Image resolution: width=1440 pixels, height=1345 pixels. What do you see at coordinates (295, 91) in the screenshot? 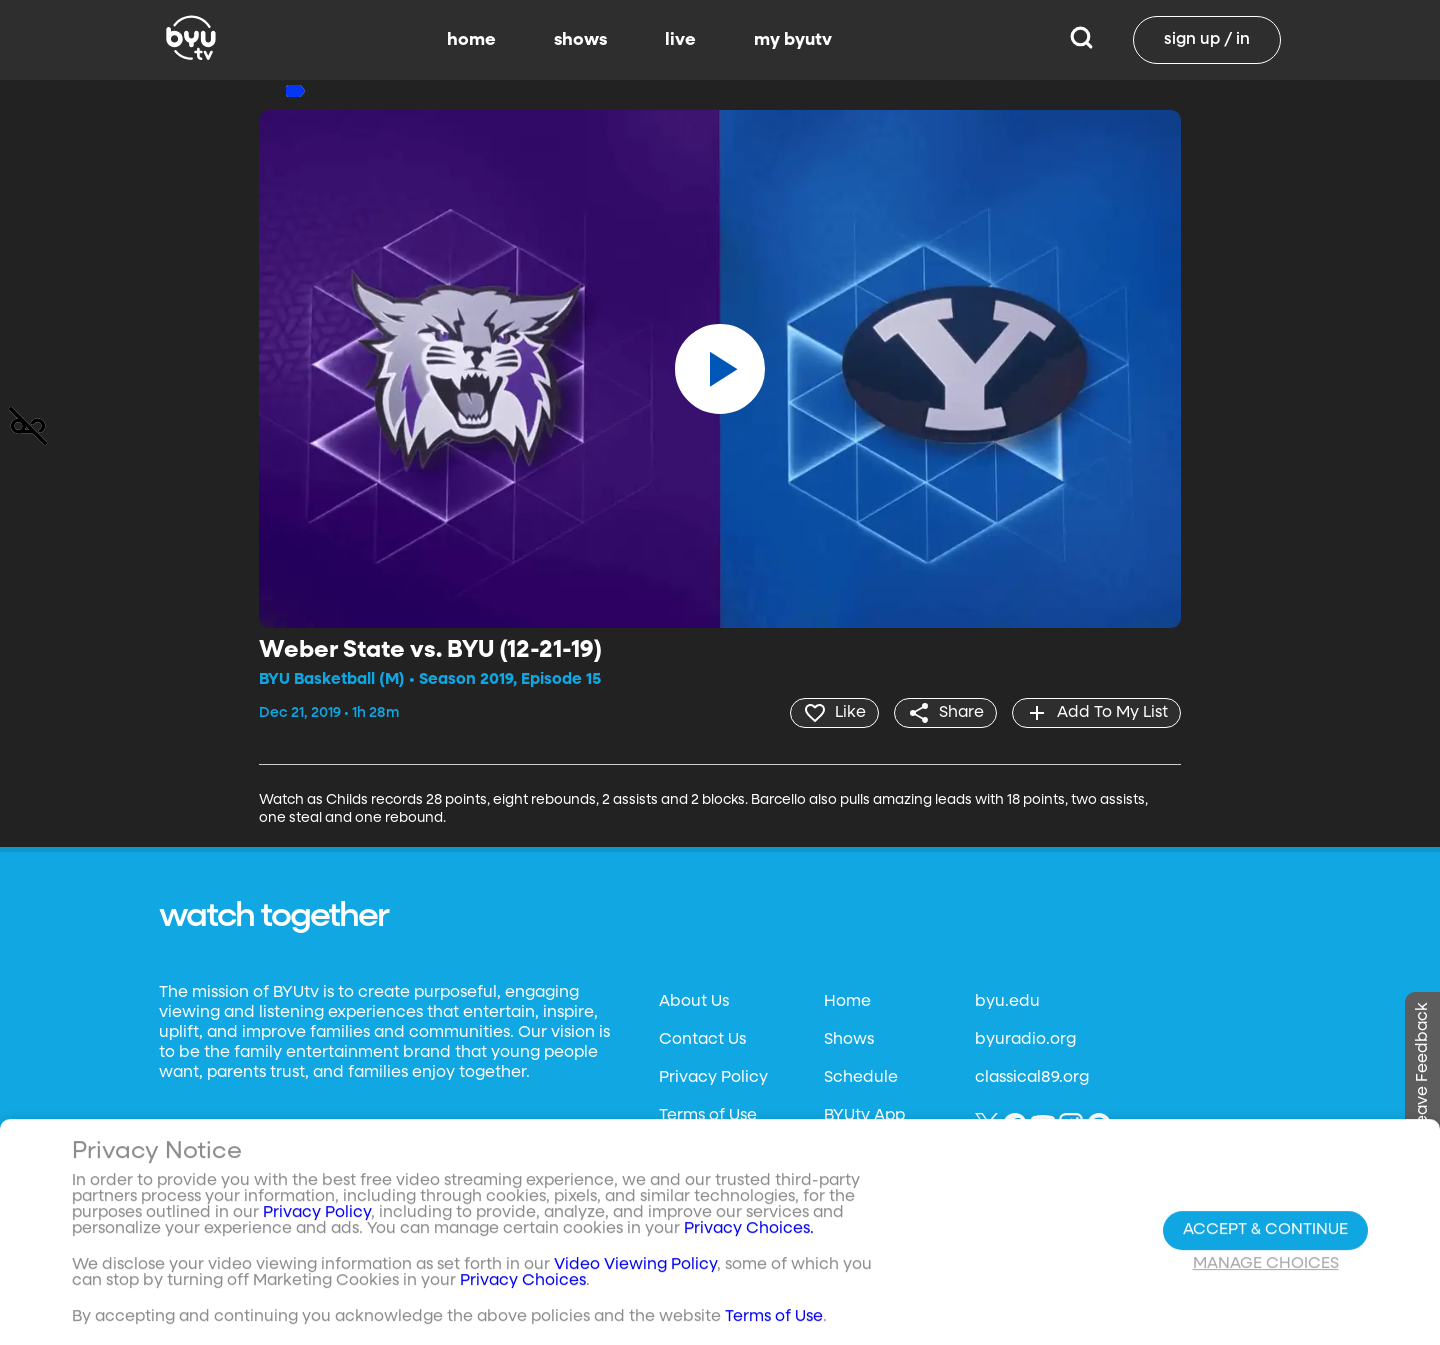
I see `add a label or tag to an item` at bounding box center [295, 91].